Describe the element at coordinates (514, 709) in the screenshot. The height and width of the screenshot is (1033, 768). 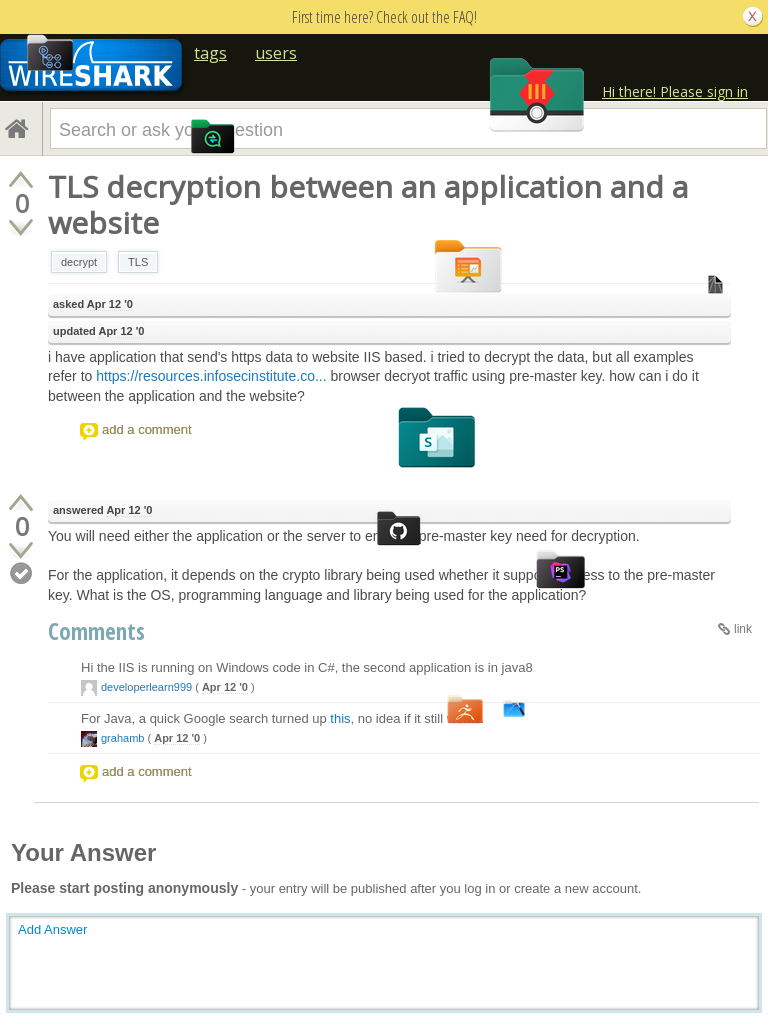
I see `open xcode projects folder` at that location.